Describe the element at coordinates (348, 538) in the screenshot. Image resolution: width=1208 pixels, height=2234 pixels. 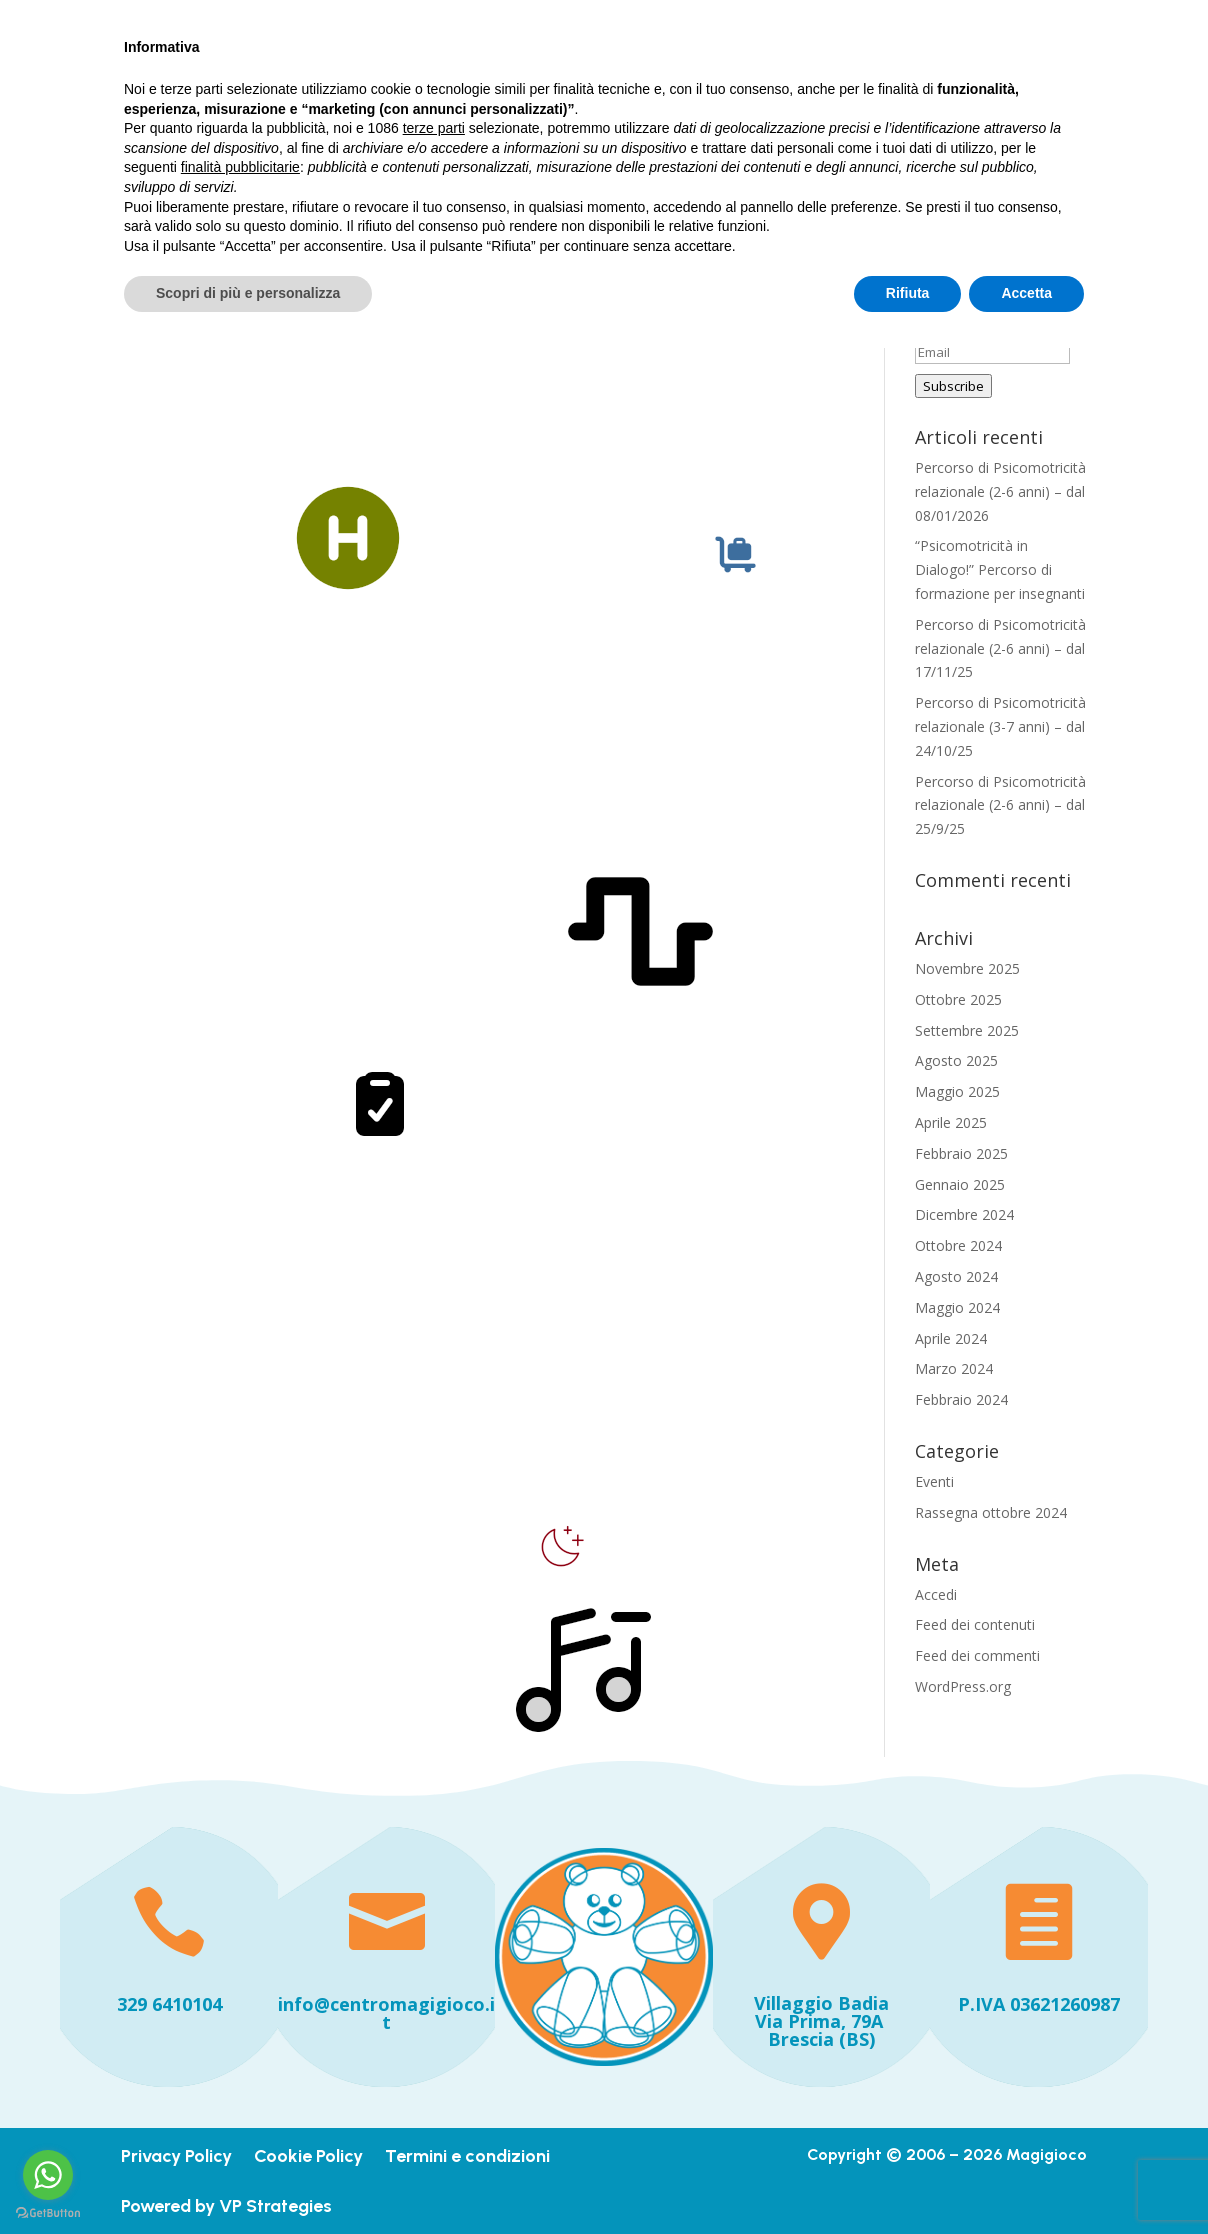
I see `indicates a hospital or medical facility nearby` at that location.